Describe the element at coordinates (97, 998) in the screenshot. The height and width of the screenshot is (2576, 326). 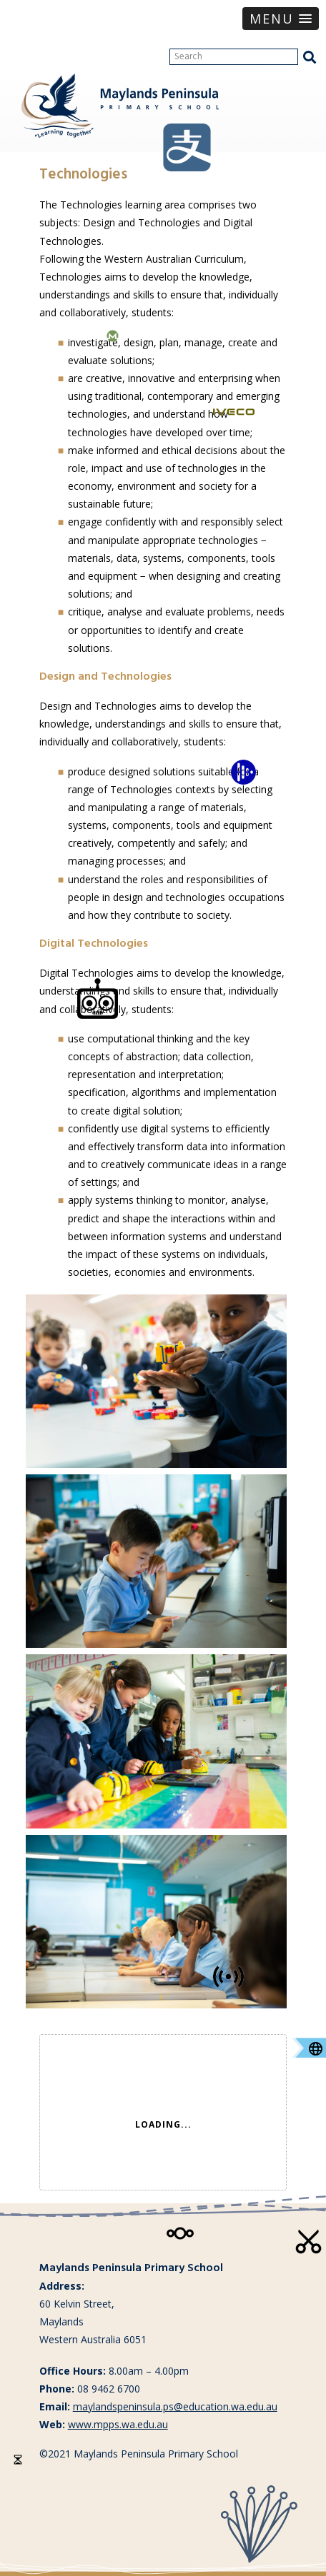
I see `probot automation service logo` at that location.